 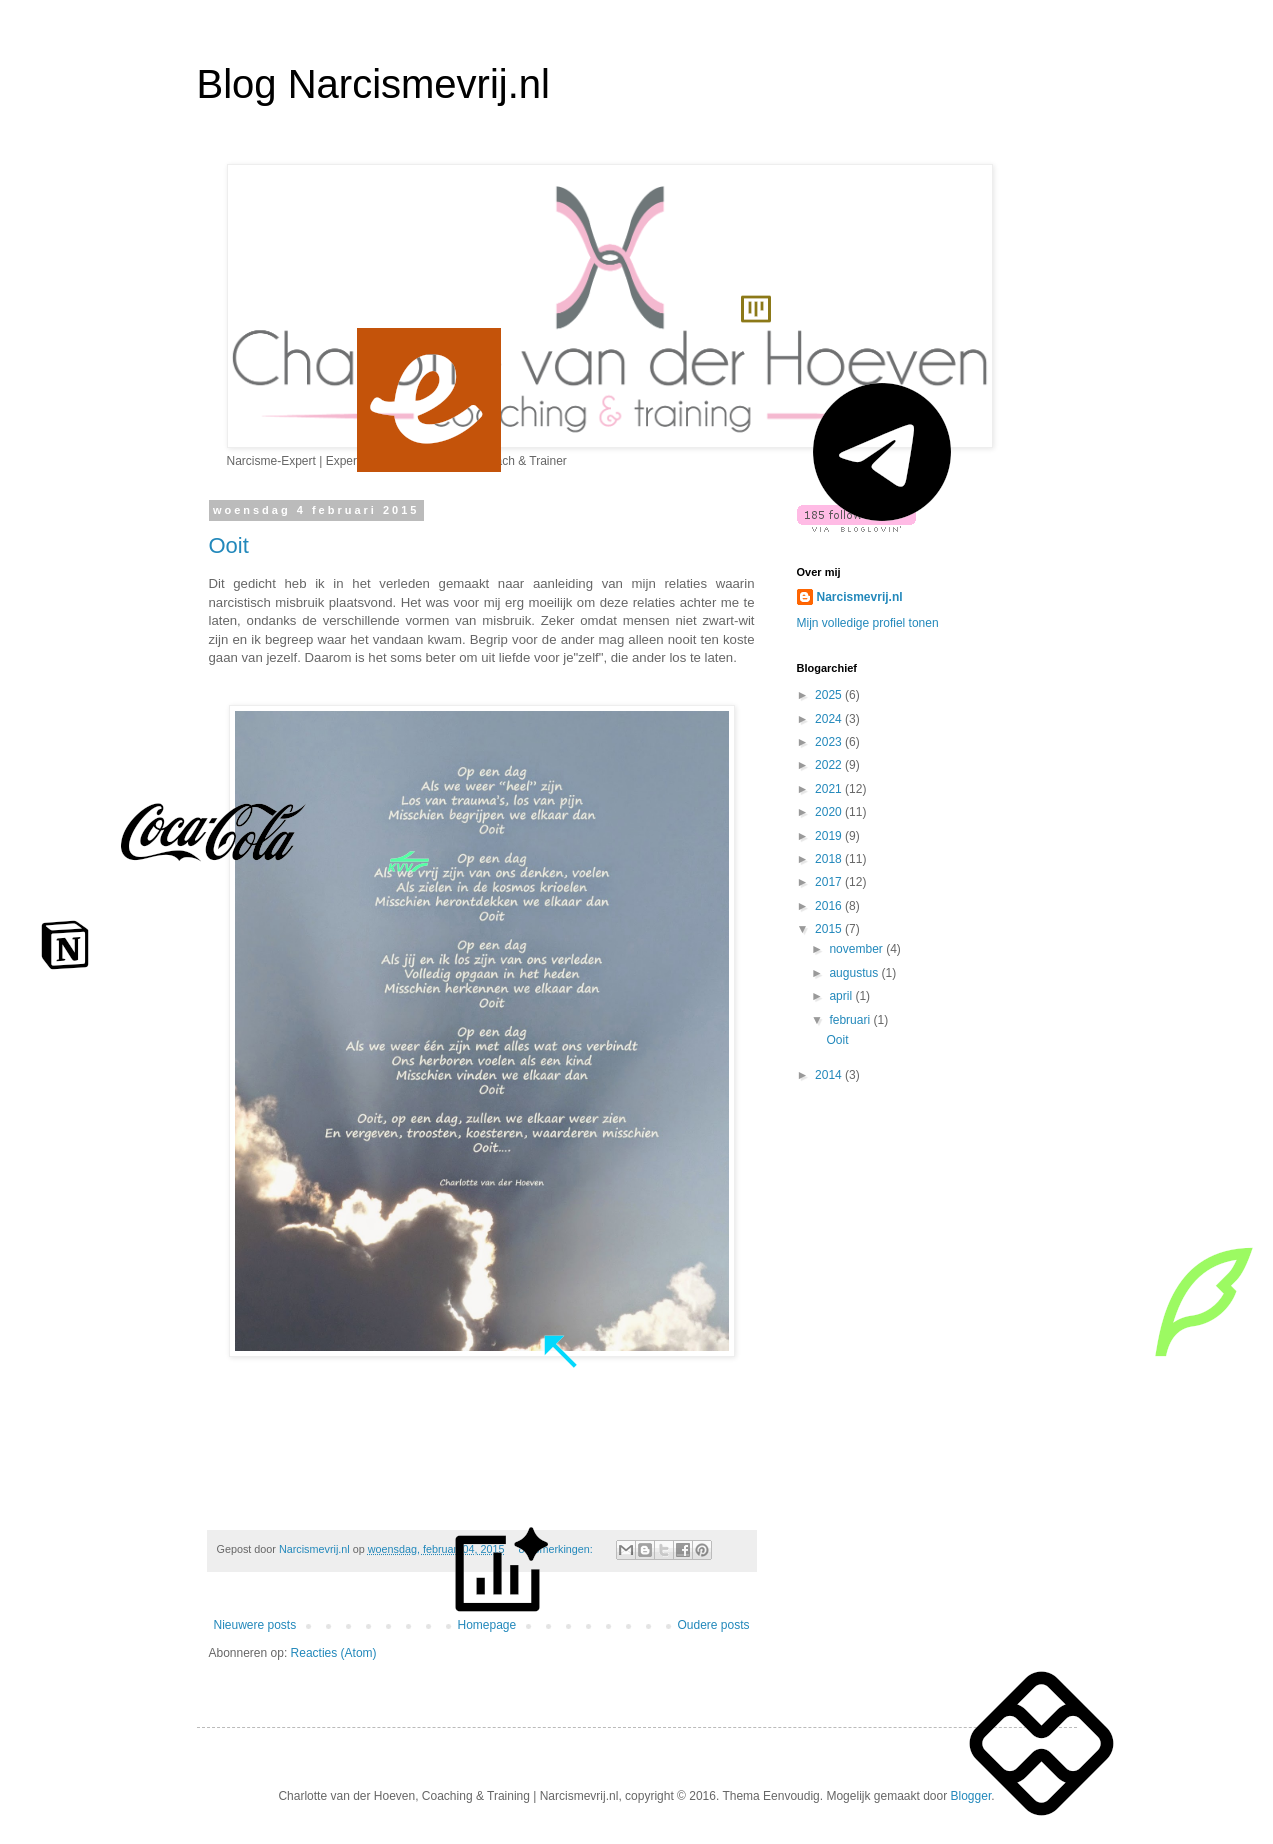 What do you see at coordinates (1204, 1302) in the screenshot?
I see `compose or write a new document` at bounding box center [1204, 1302].